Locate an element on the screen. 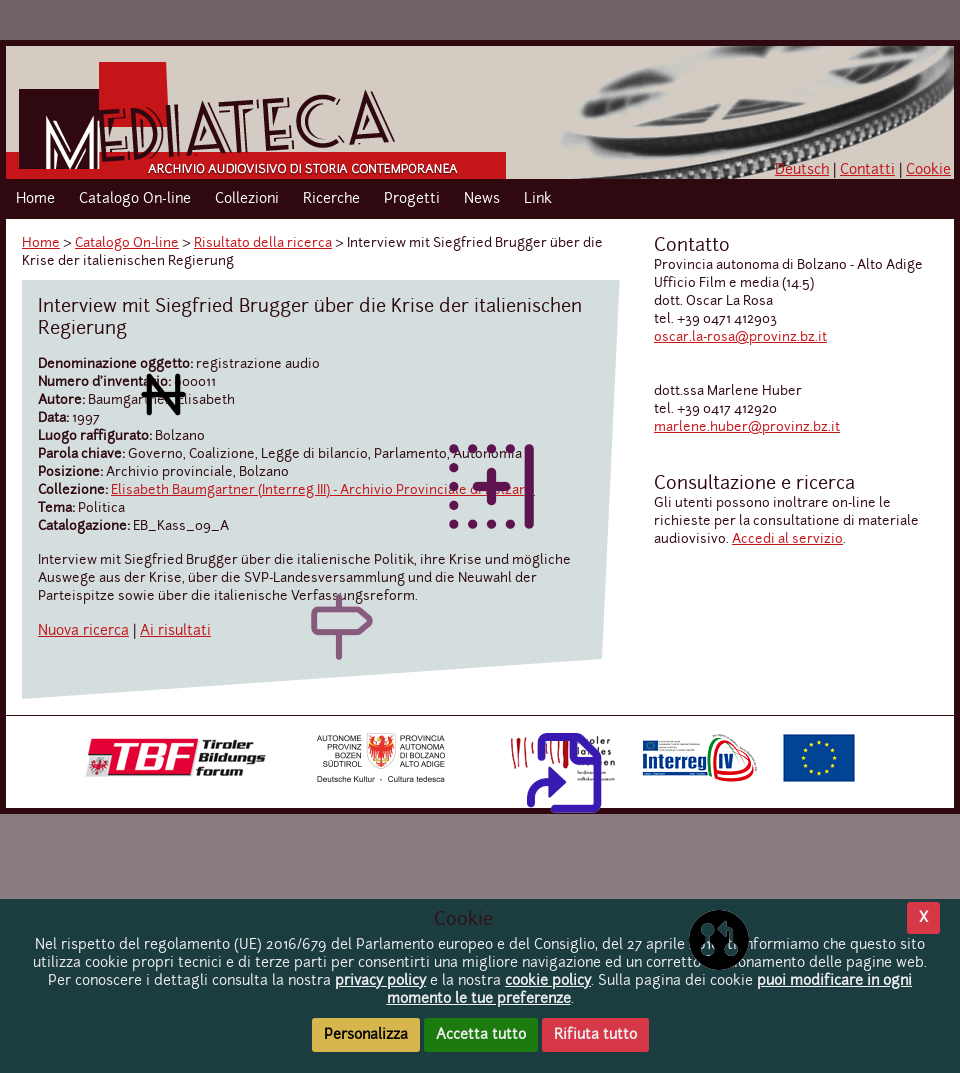 The width and height of the screenshot is (960, 1073). add a right border to selected element is located at coordinates (491, 486).